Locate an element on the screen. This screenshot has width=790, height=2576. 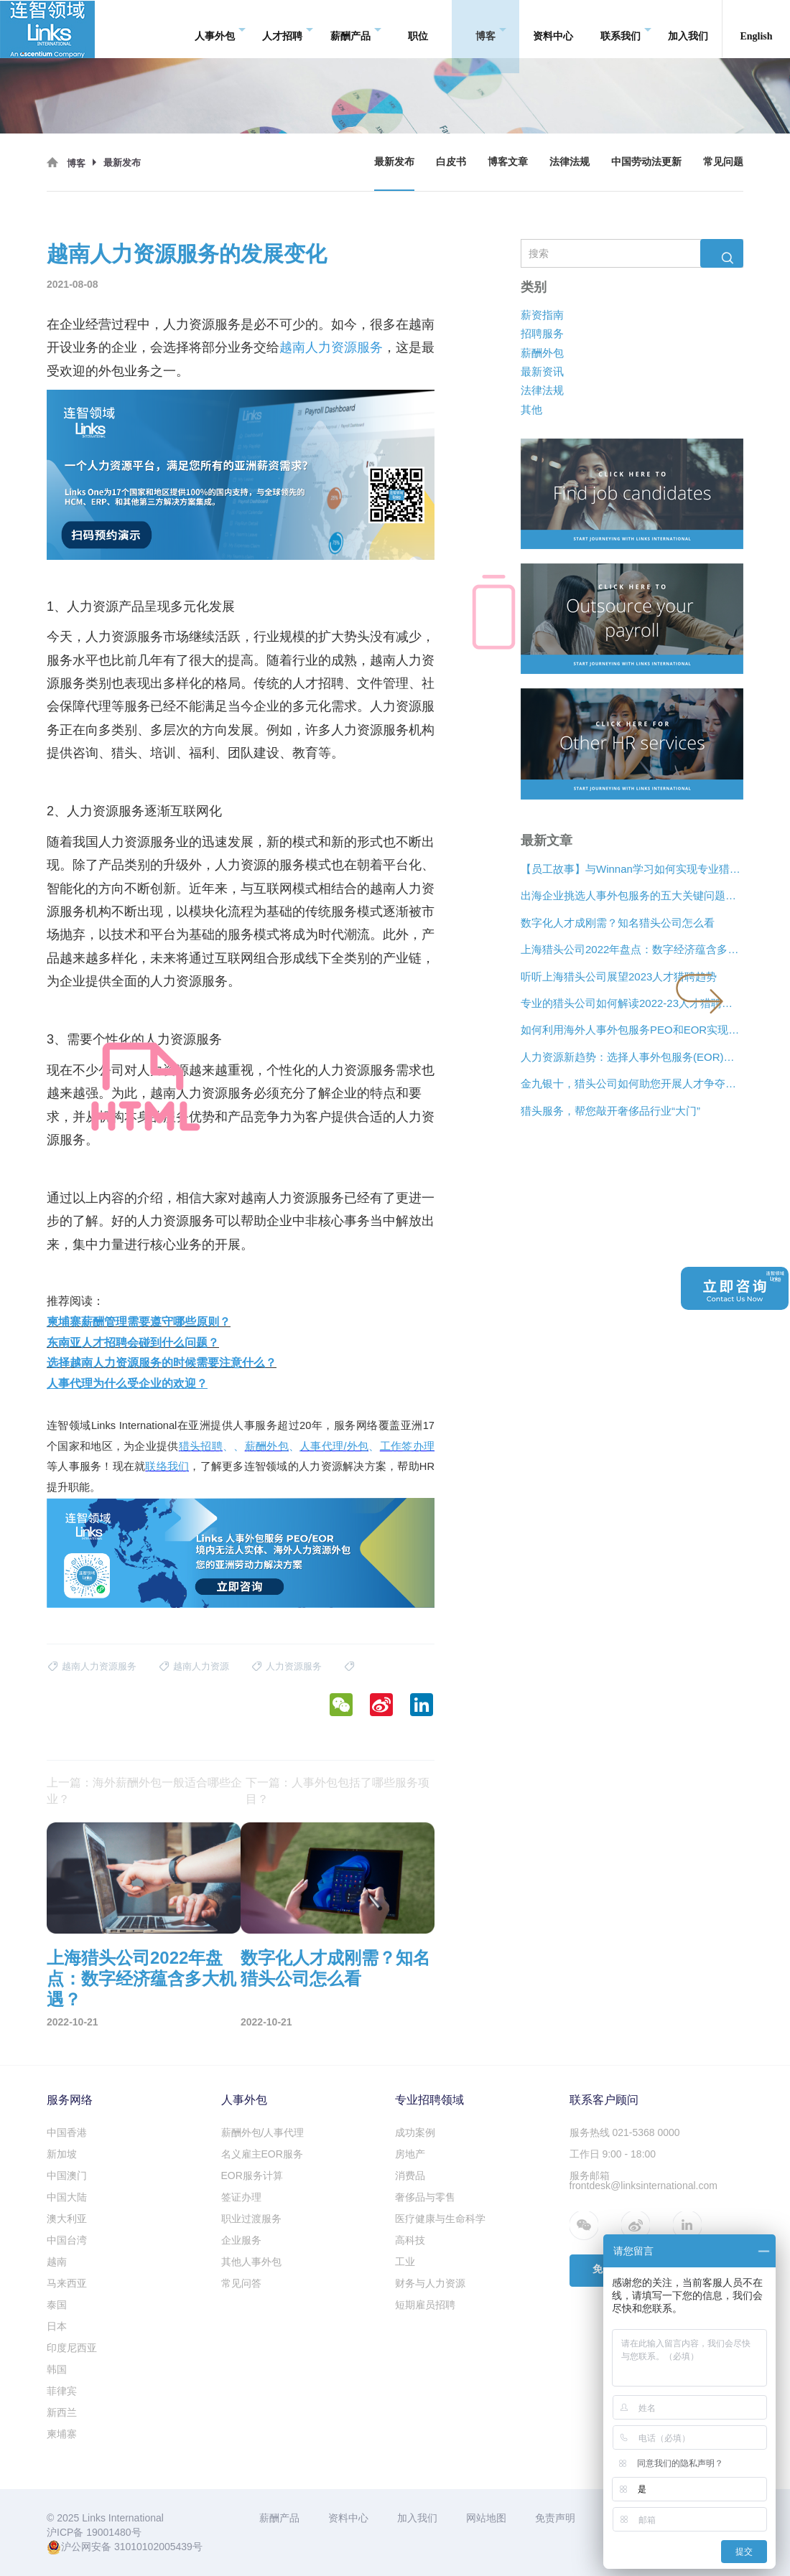
redo or repeat last action is located at coordinates (700, 992).